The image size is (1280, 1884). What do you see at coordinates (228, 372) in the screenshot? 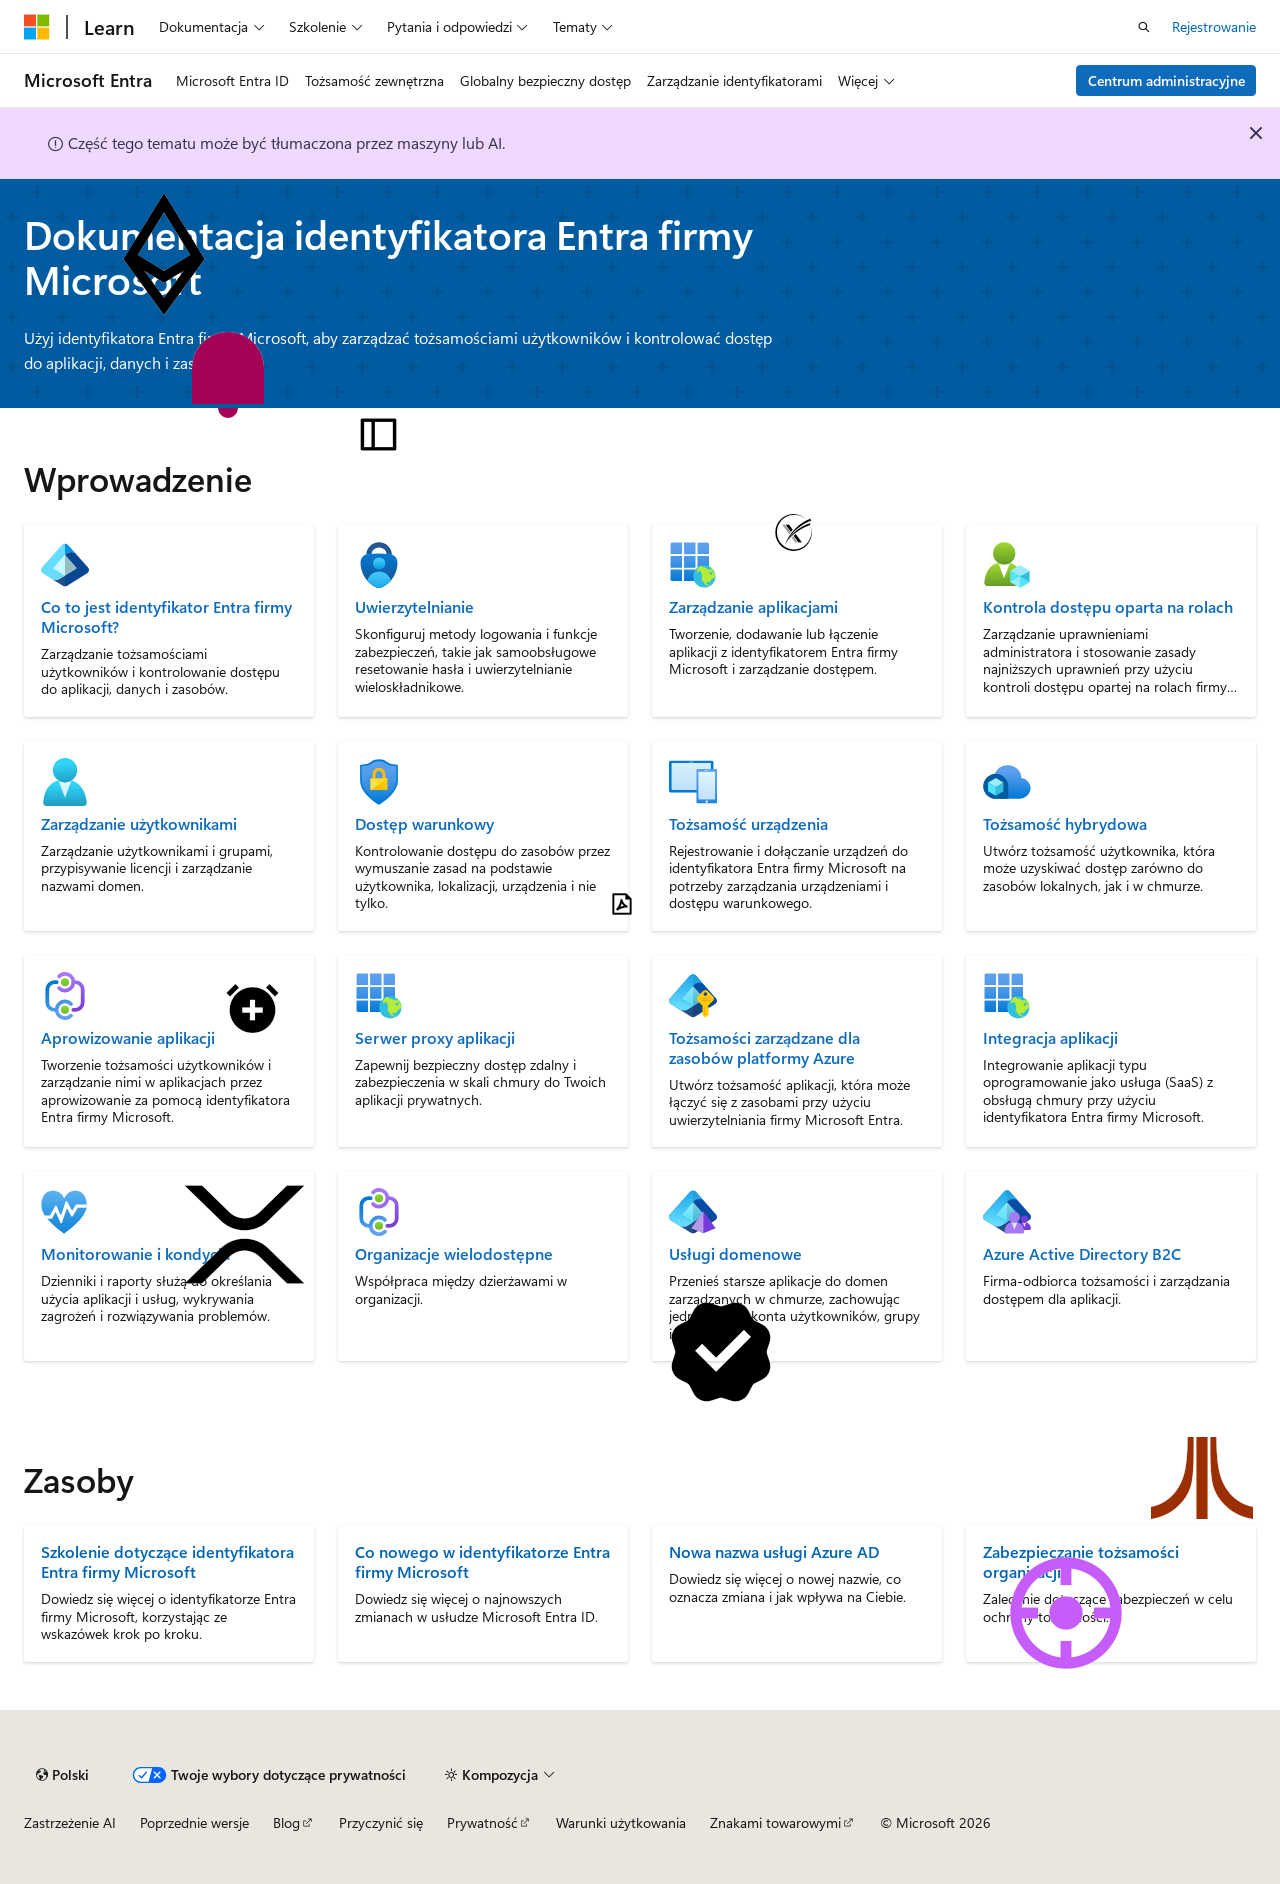
I see `view notifications` at bounding box center [228, 372].